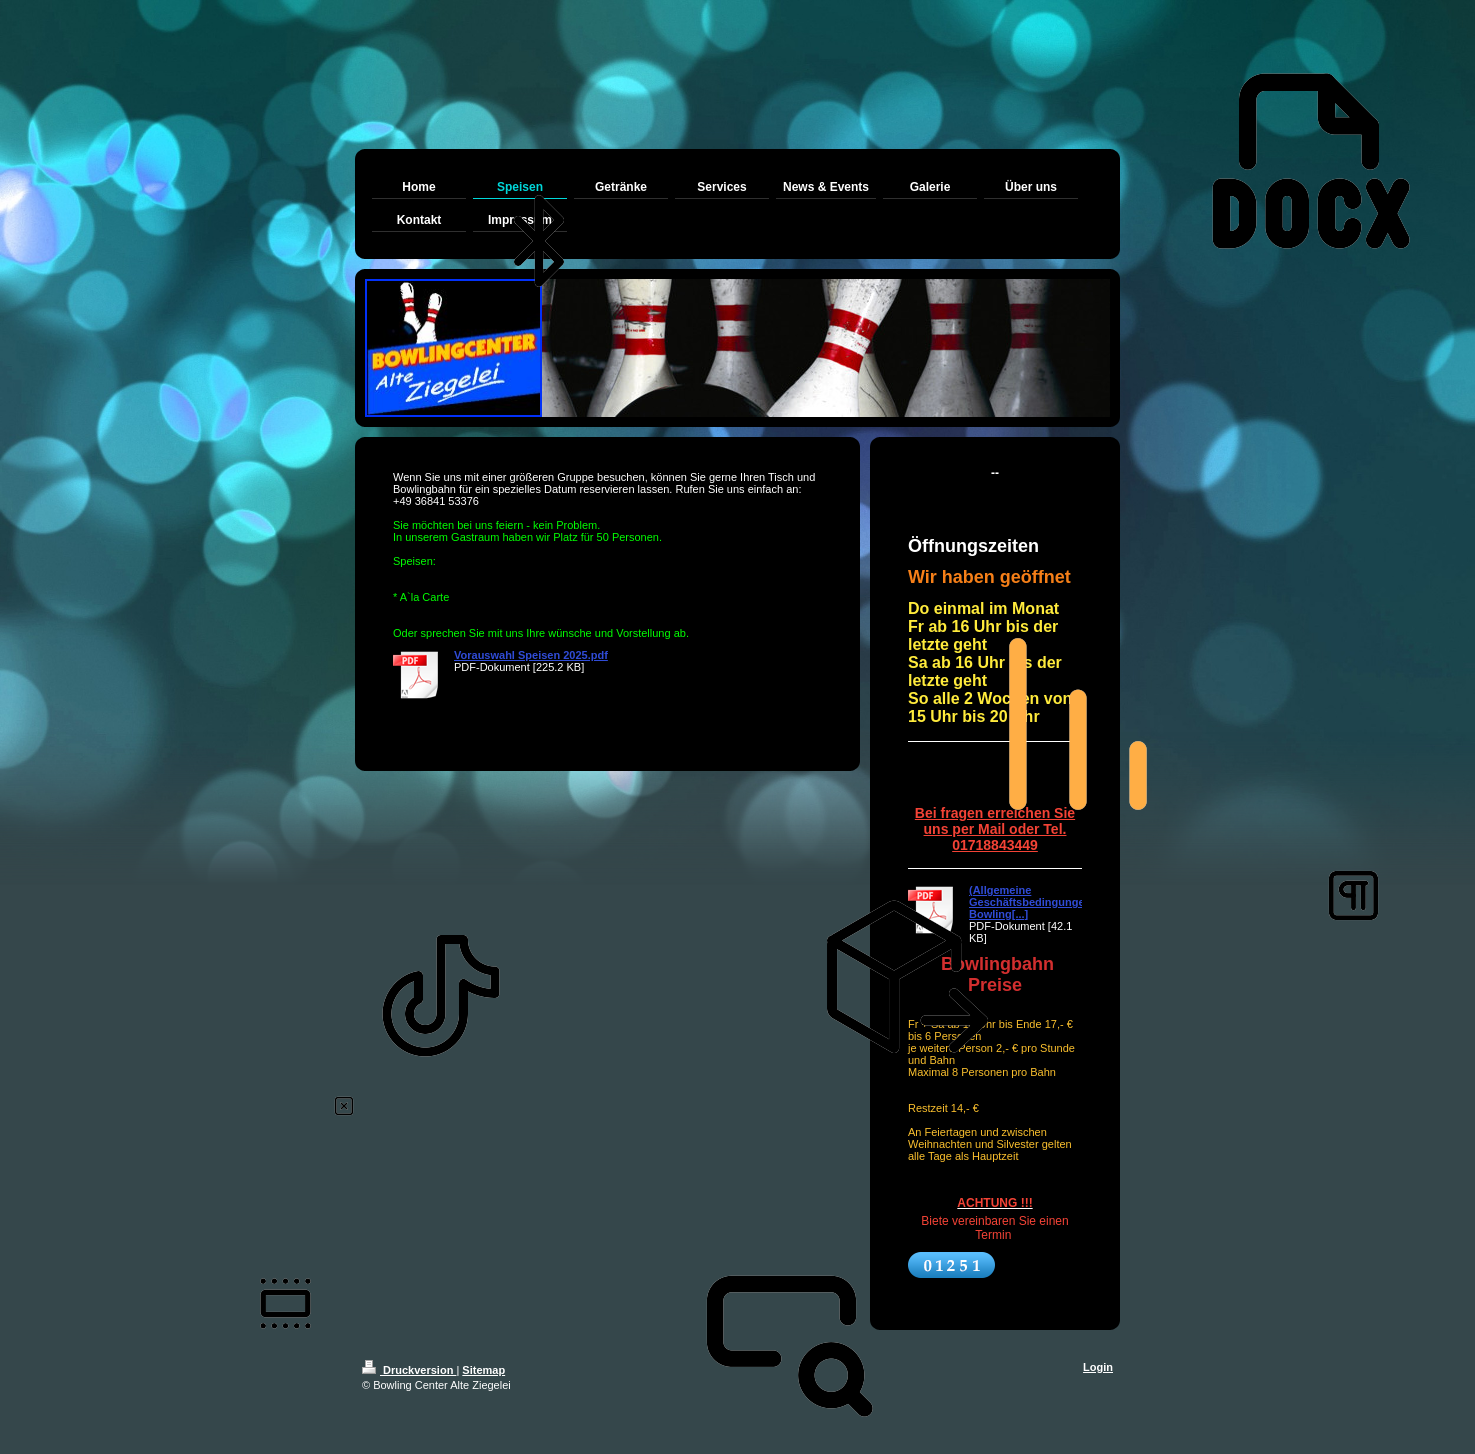 This screenshot has height=1454, width=1475. I want to click on indicates a Microsoft Word document file, so click(1309, 161).